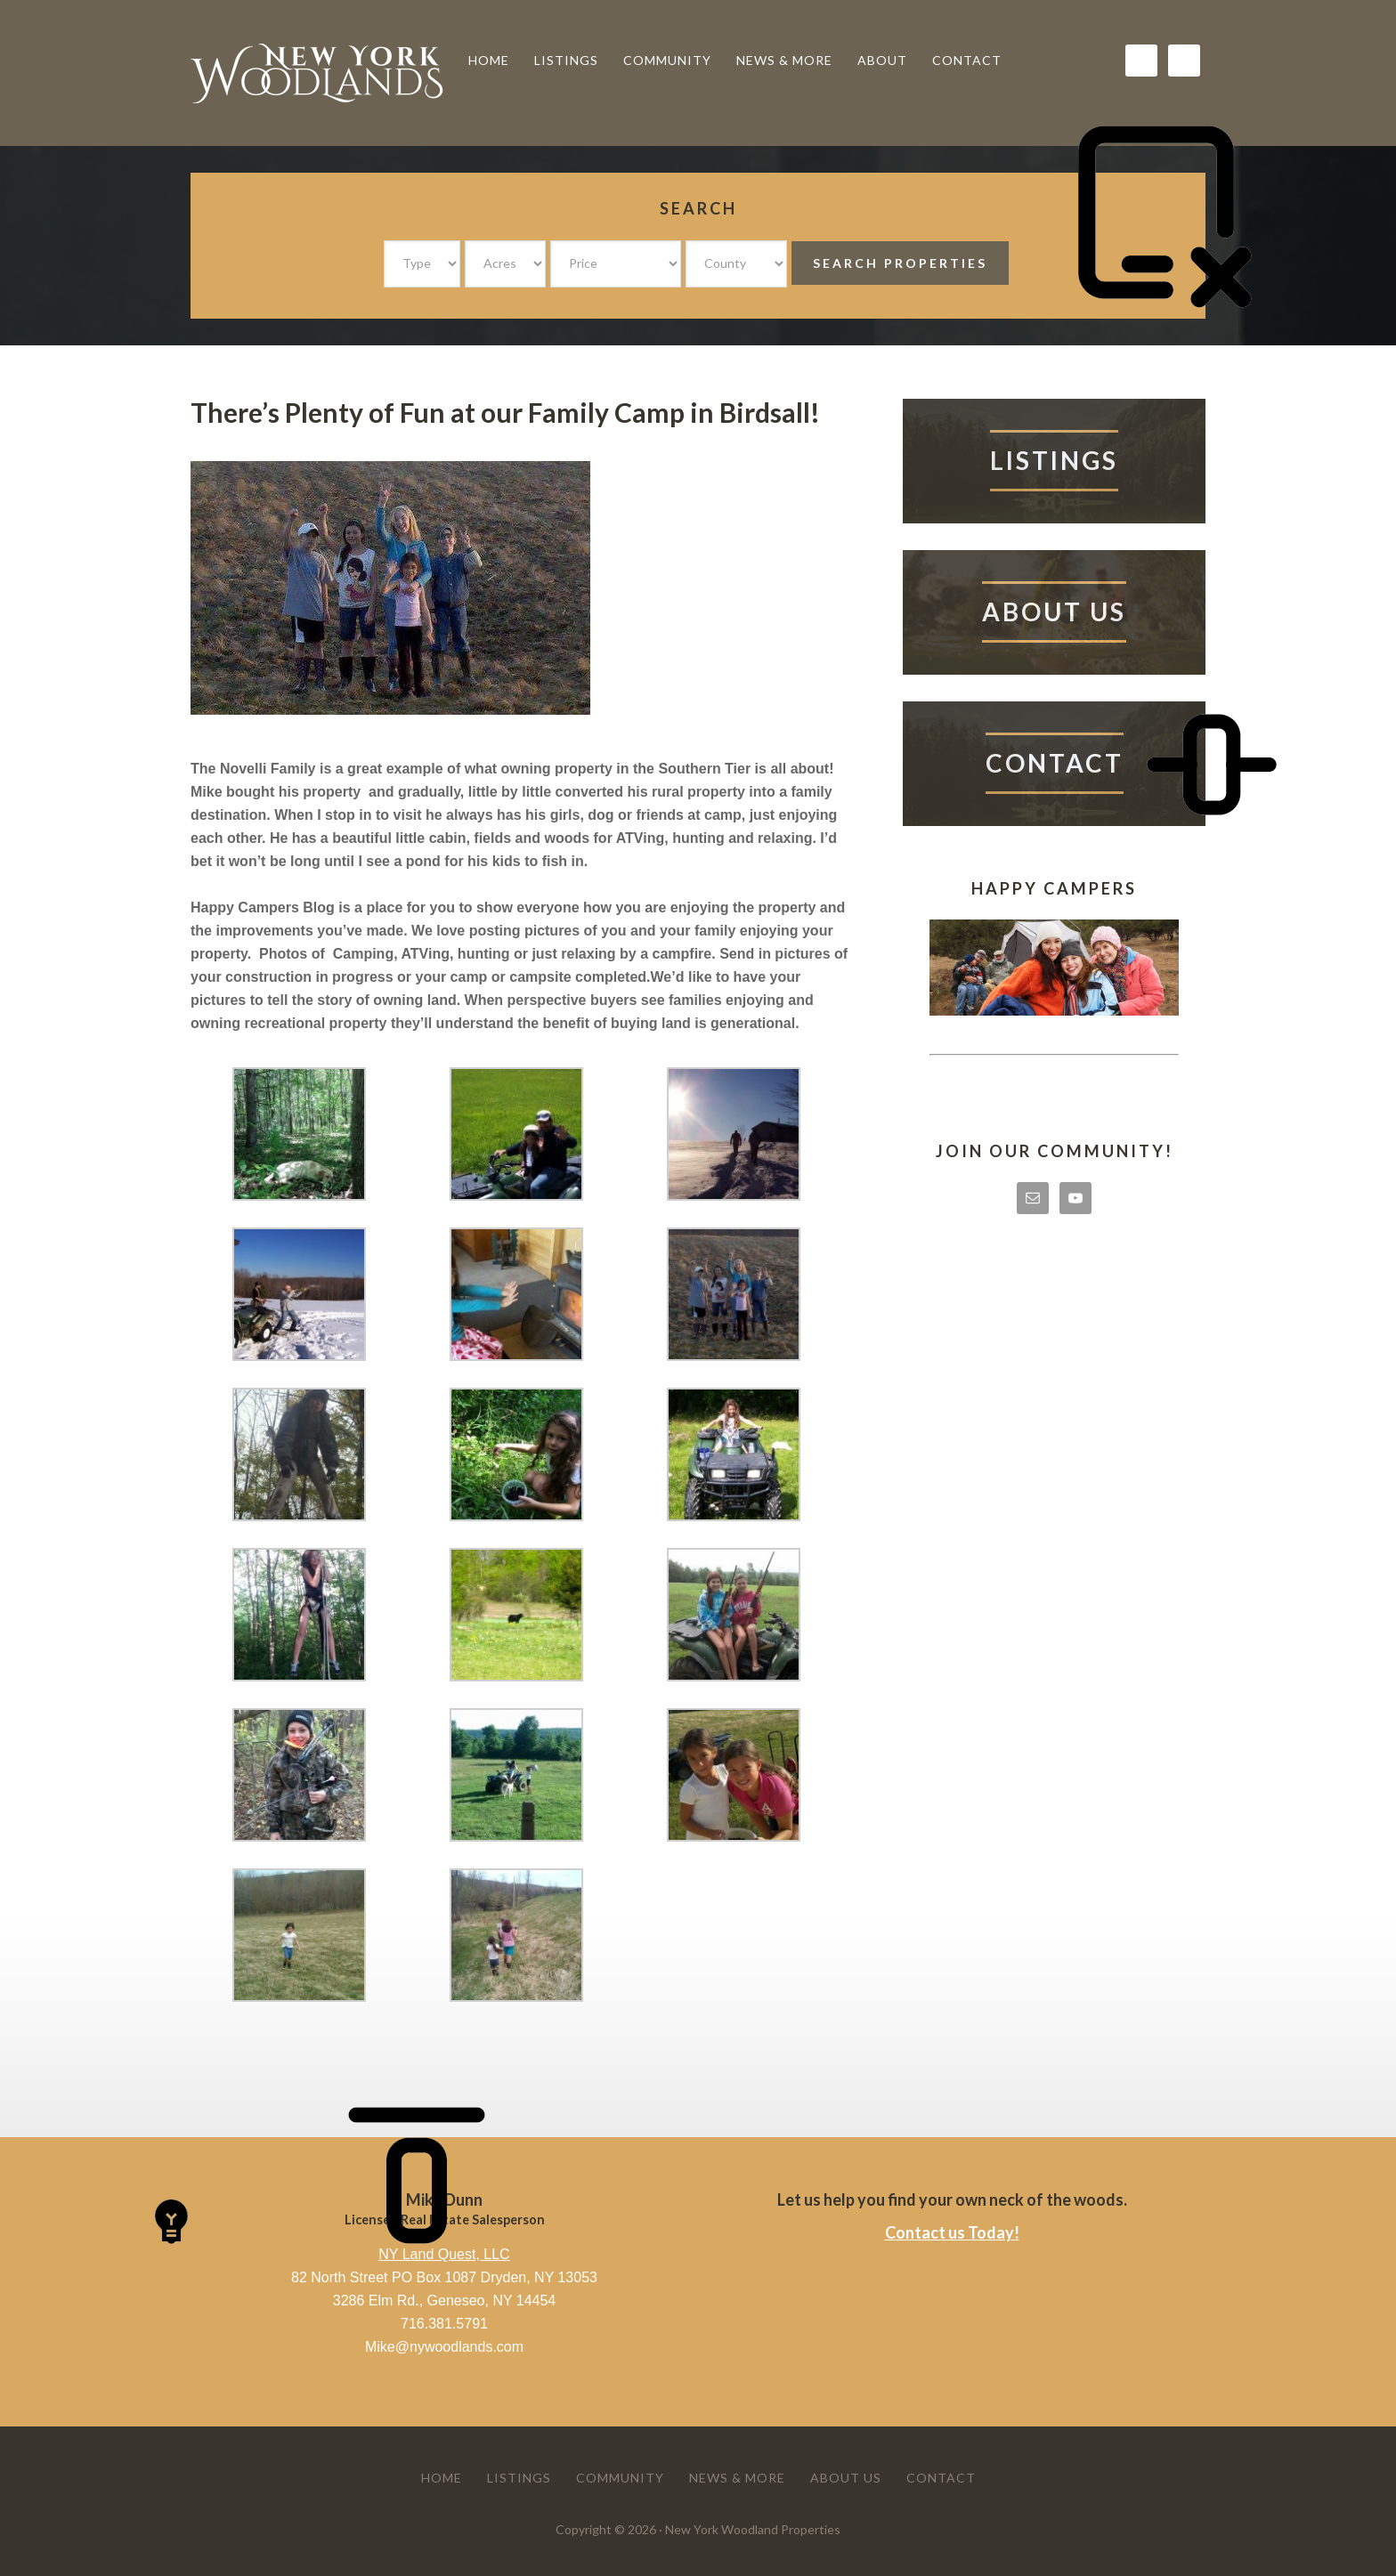 The width and height of the screenshot is (1396, 2576). I want to click on align selected elements to top, so click(417, 2175).